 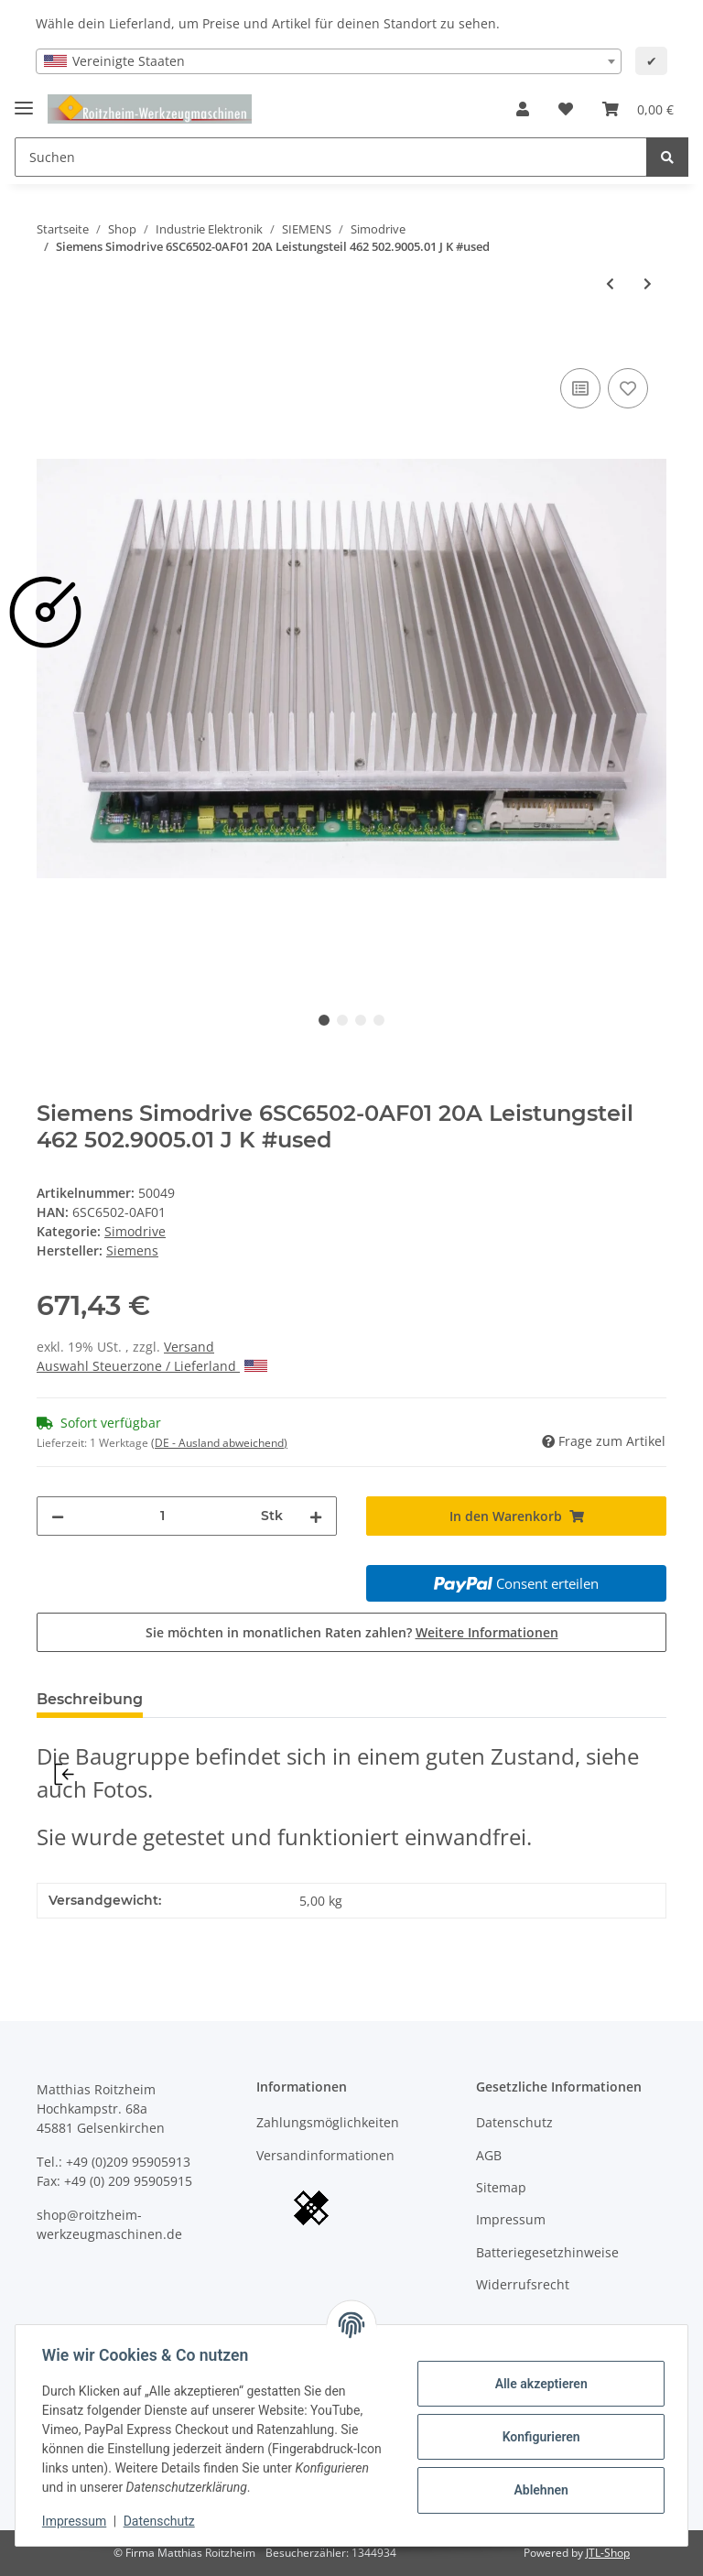 I want to click on sign in to your account, so click(x=63, y=1774).